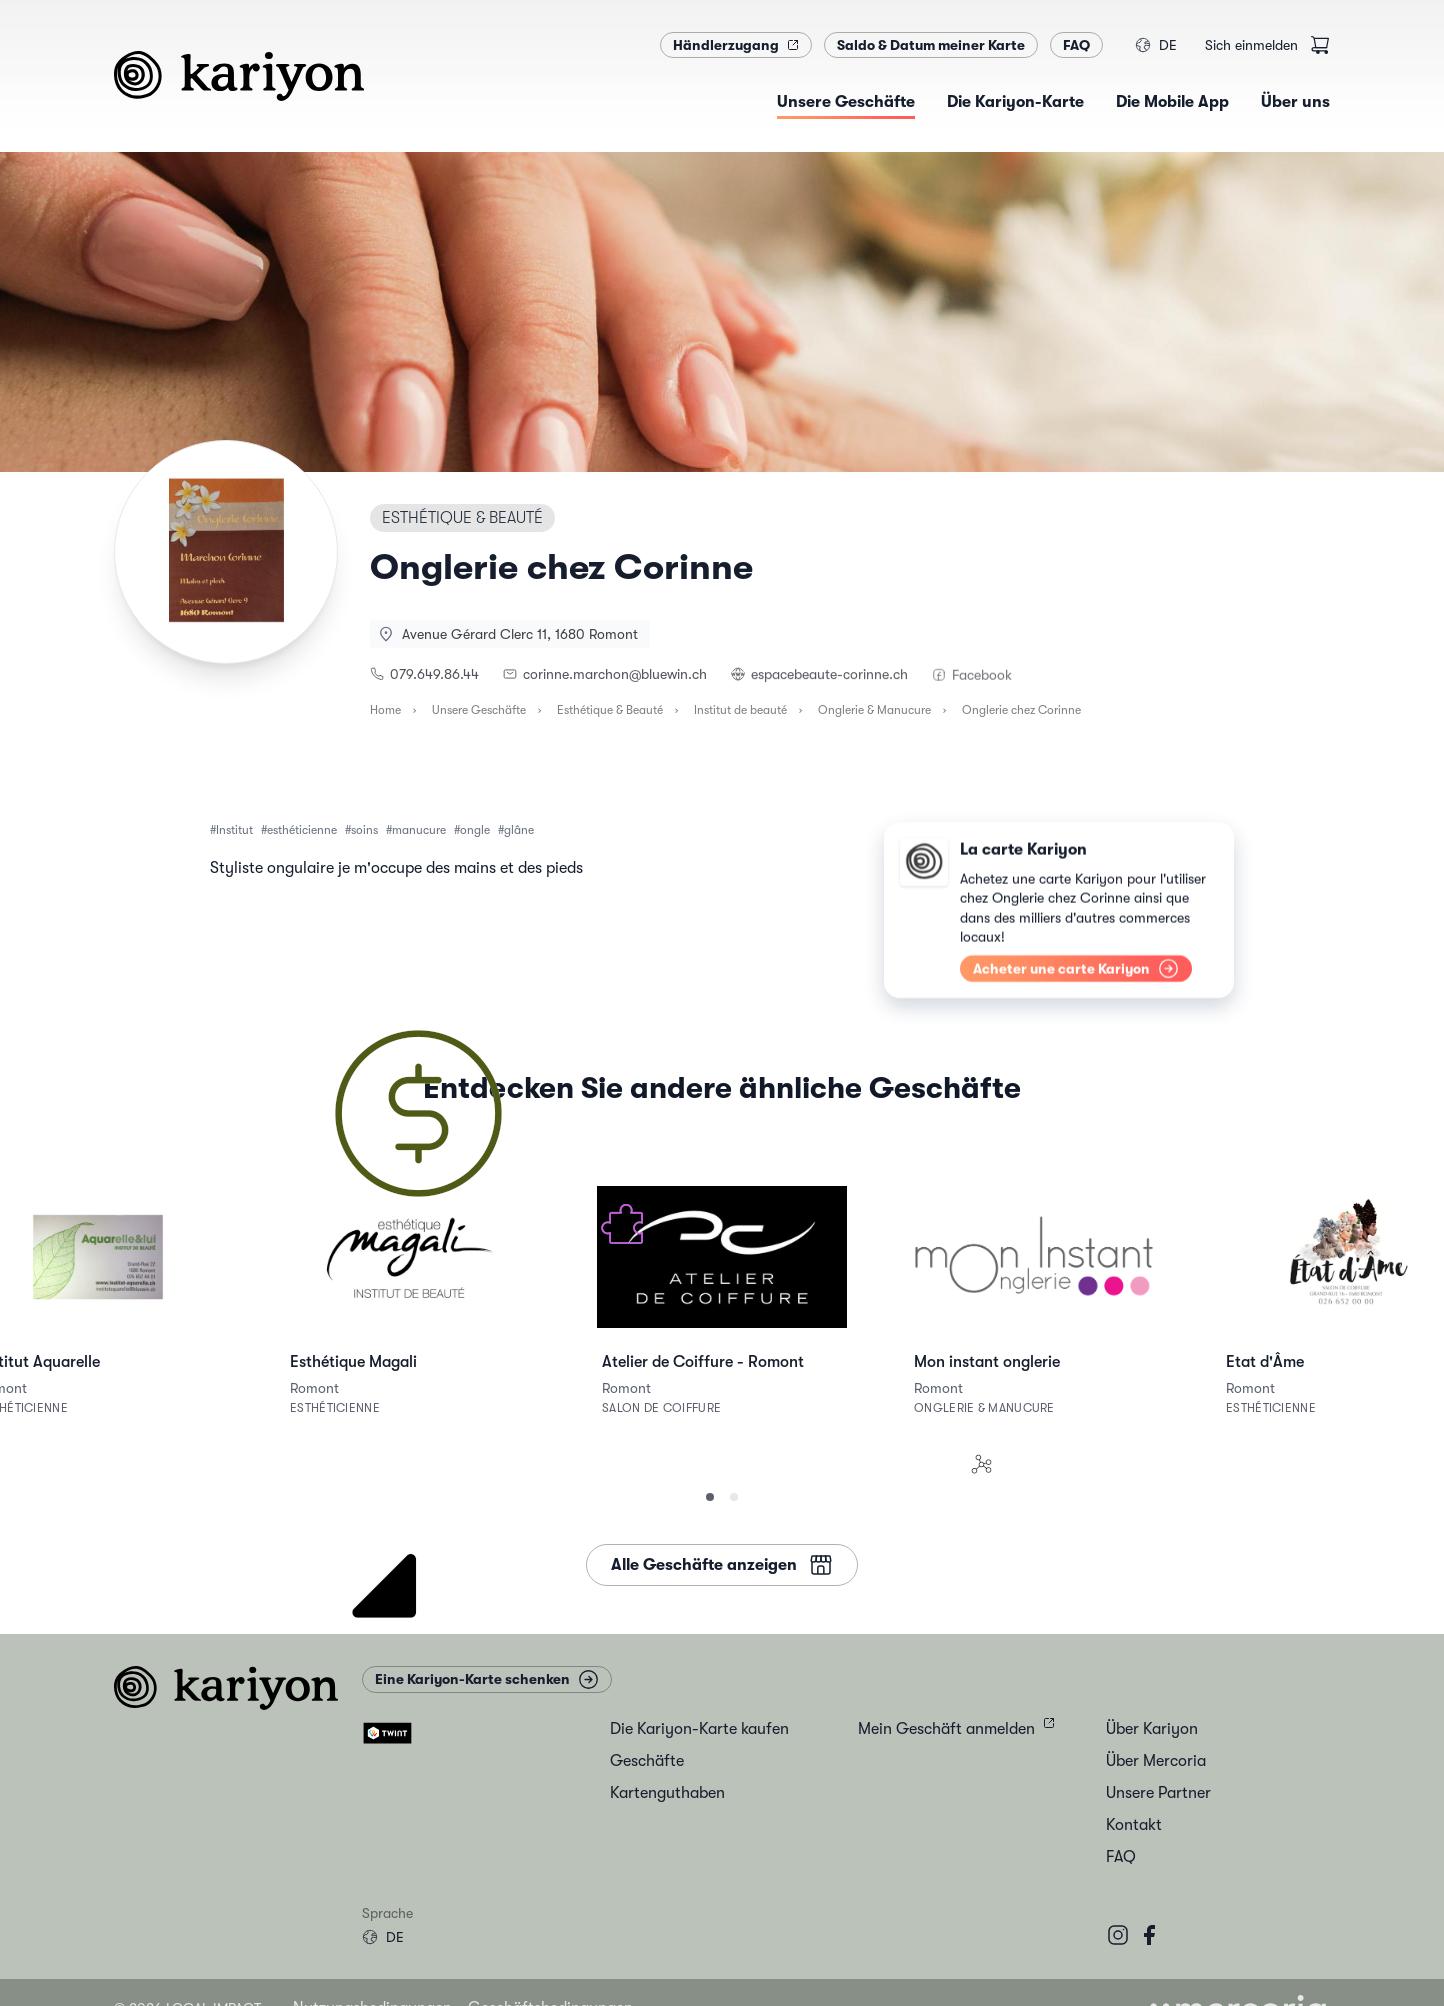 This screenshot has height=2006, width=1444. Describe the element at coordinates (389, 1588) in the screenshot. I see `indicates full cellular signal strength` at that location.